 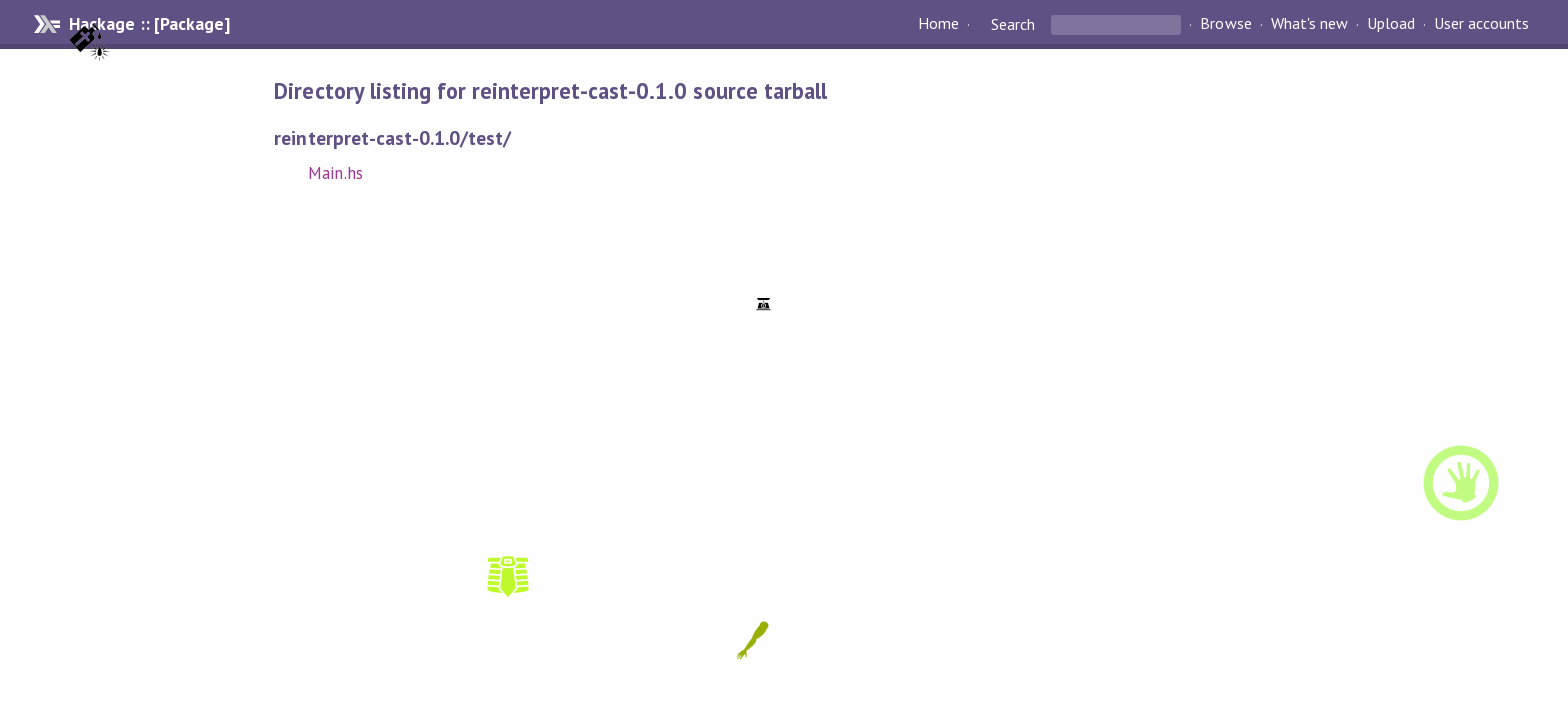 I want to click on equip metal skirt armor piece, so click(x=508, y=577).